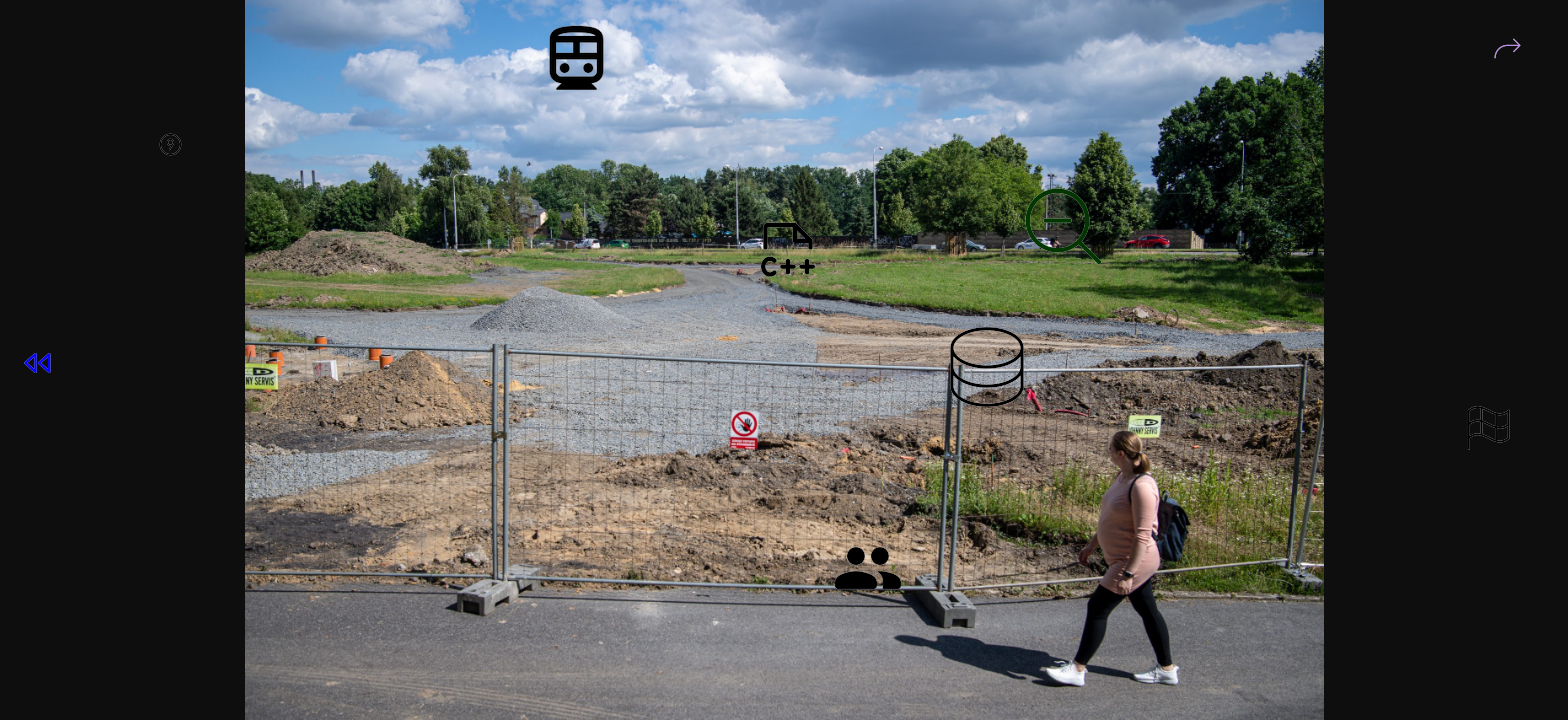 Image resolution: width=1568 pixels, height=720 pixels. I want to click on a C++ source code file, so click(788, 252).